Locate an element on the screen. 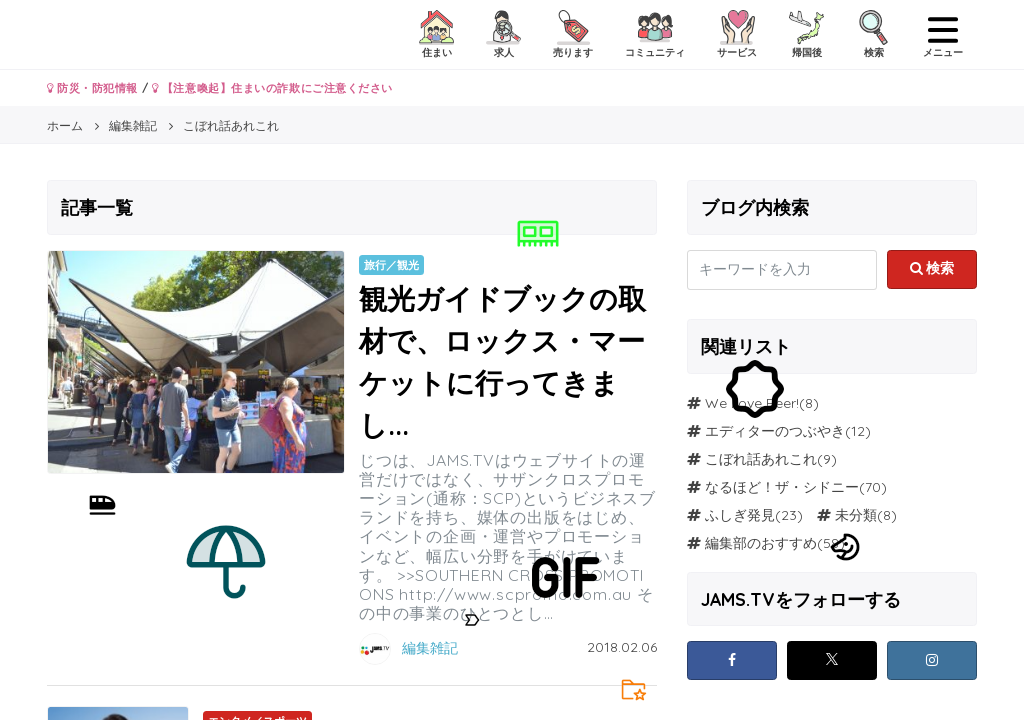  view system memory or RAM usage is located at coordinates (538, 233).